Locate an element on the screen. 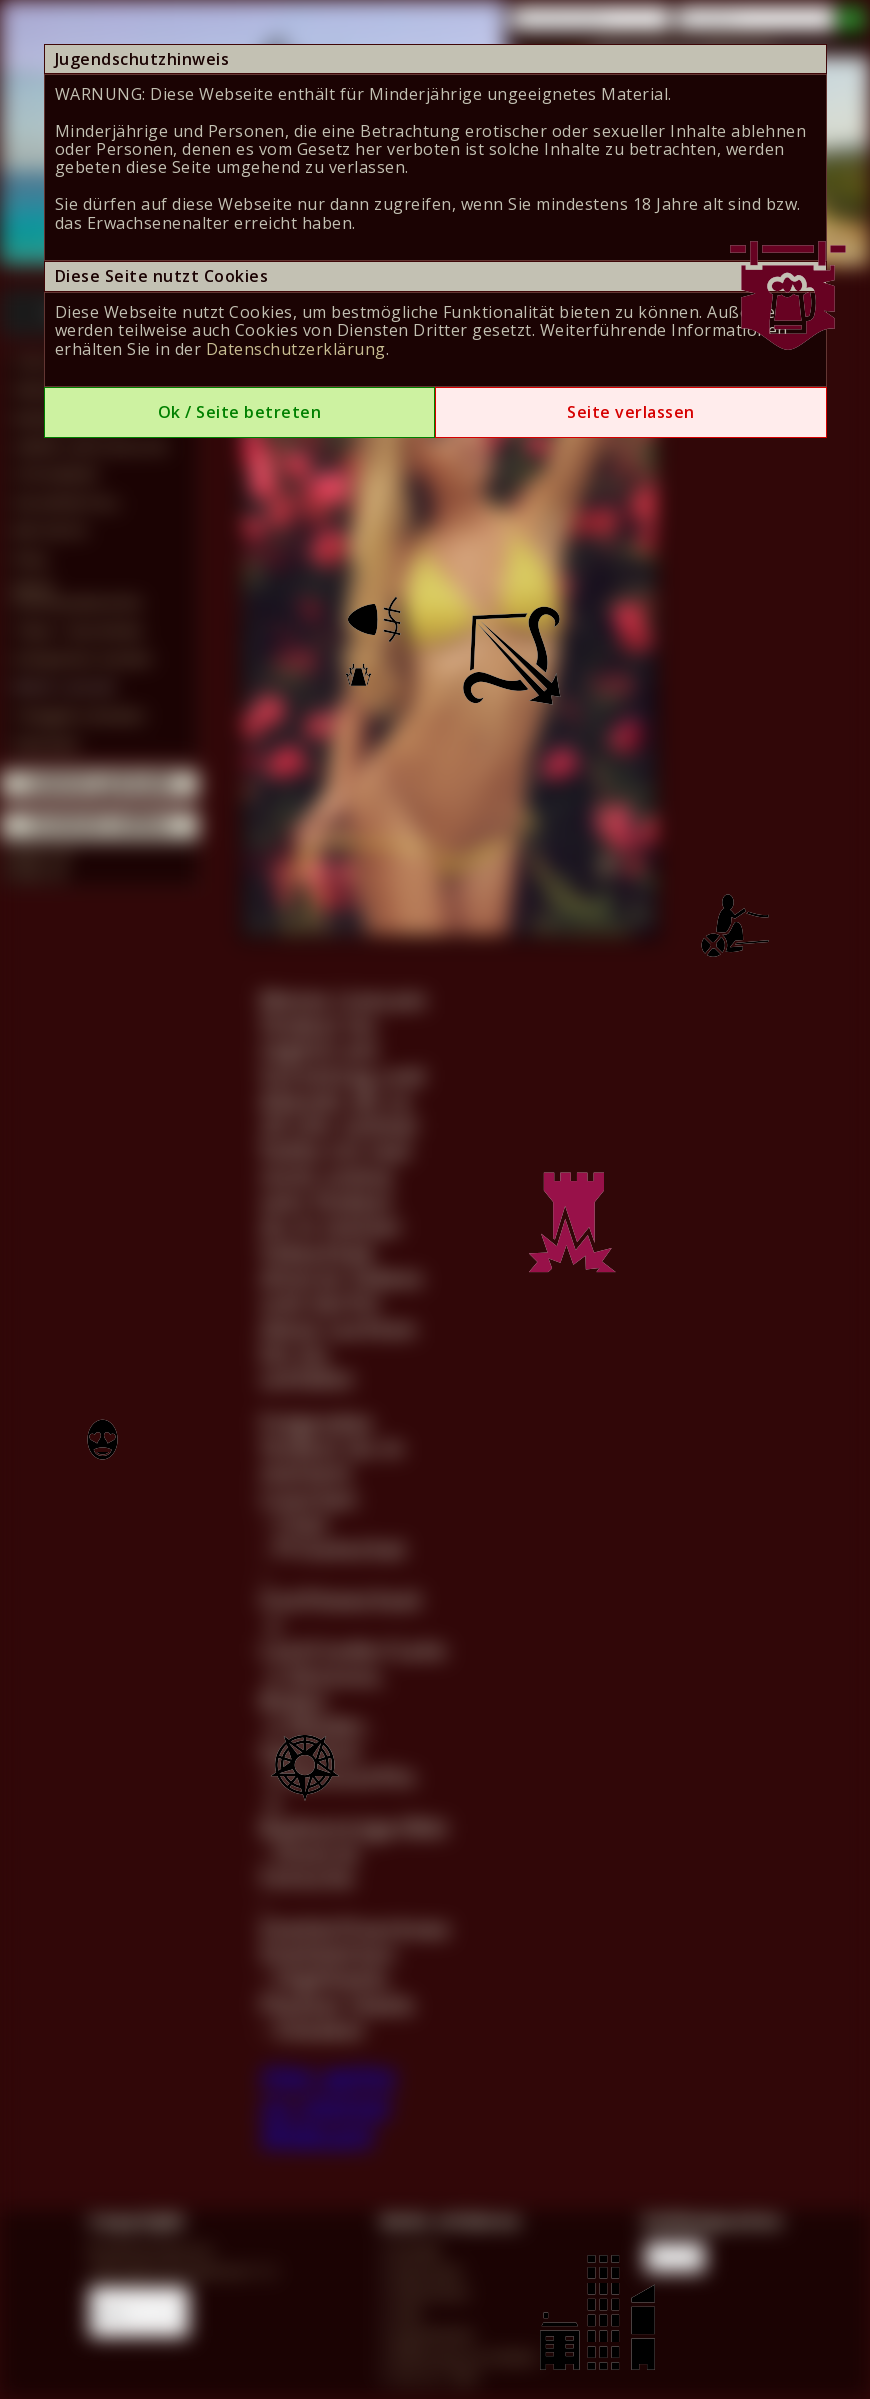 The height and width of the screenshot is (2399, 870). toggle fog lights on or off is located at coordinates (374, 619).